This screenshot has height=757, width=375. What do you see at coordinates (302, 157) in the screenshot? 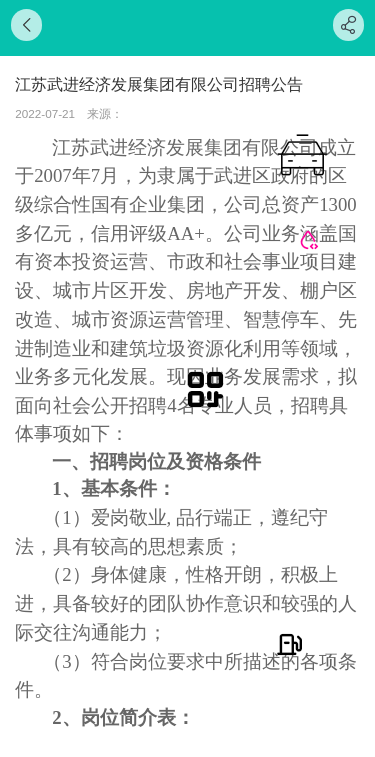
I see `contact or request emergency services` at bounding box center [302, 157].